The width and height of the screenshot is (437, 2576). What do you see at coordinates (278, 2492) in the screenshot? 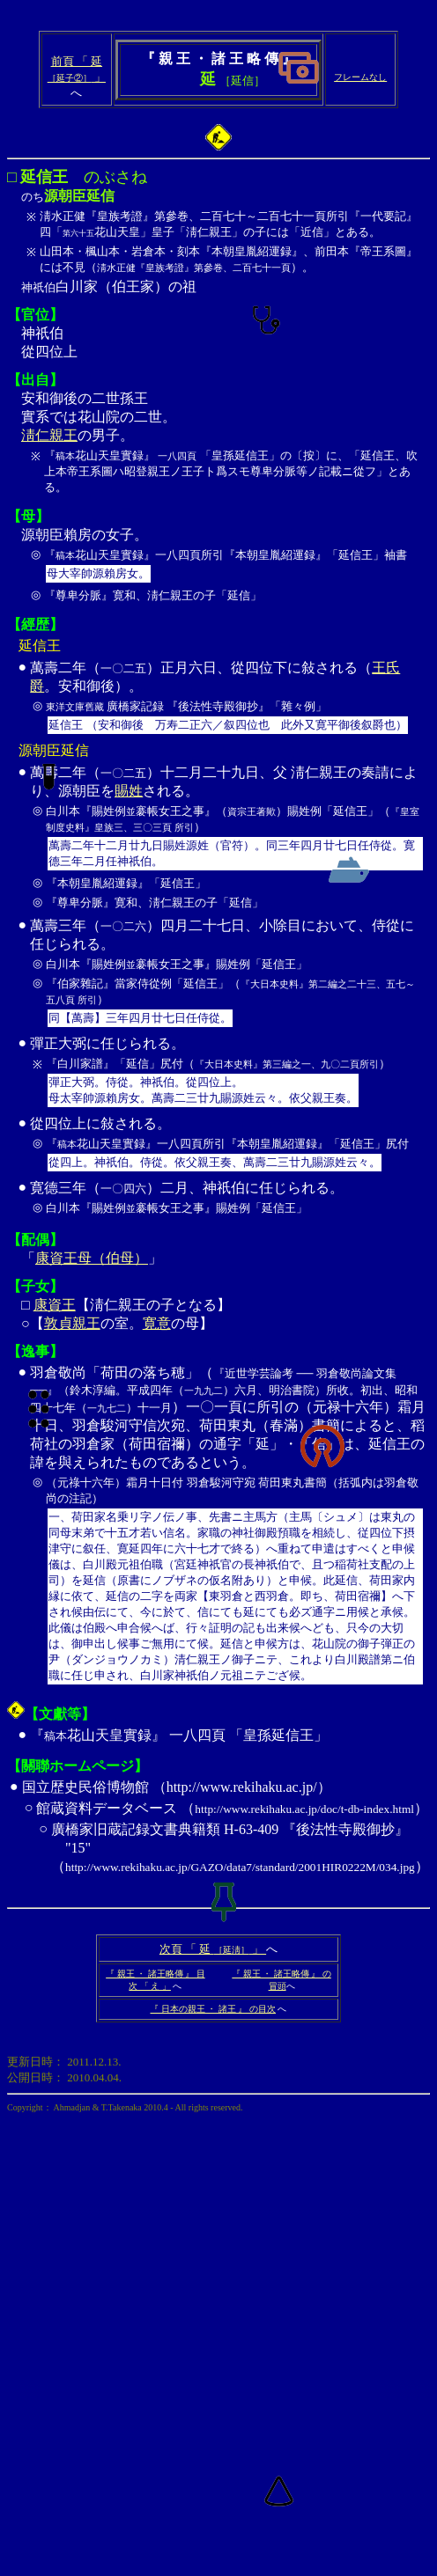
I see `indicates 3D or shape tools` at bounding box center [278, 2492].